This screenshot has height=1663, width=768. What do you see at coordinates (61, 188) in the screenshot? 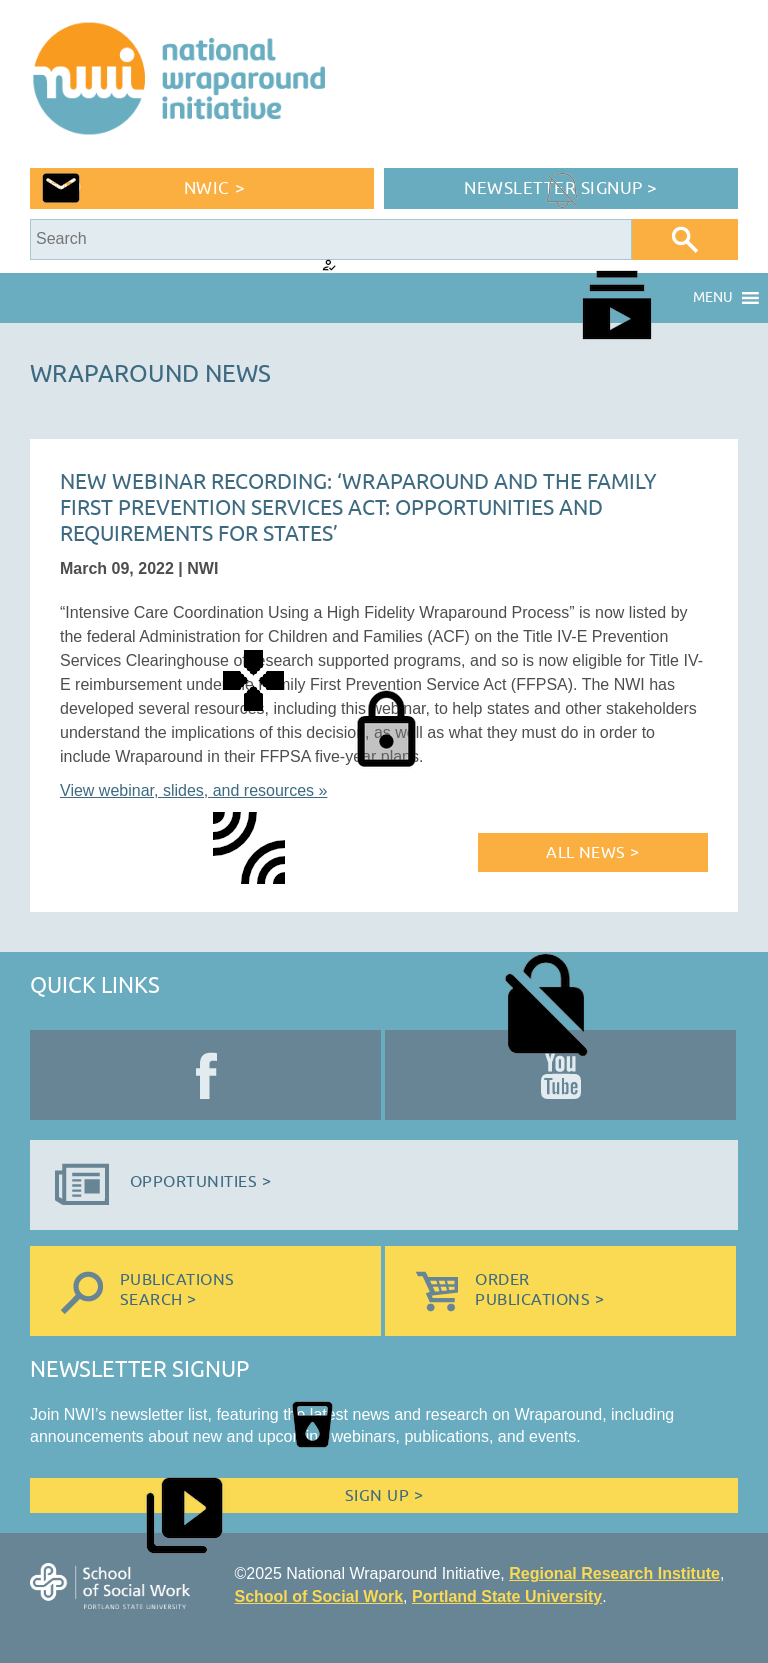
I see `open your email inbox` at bounding box center [61, 188].